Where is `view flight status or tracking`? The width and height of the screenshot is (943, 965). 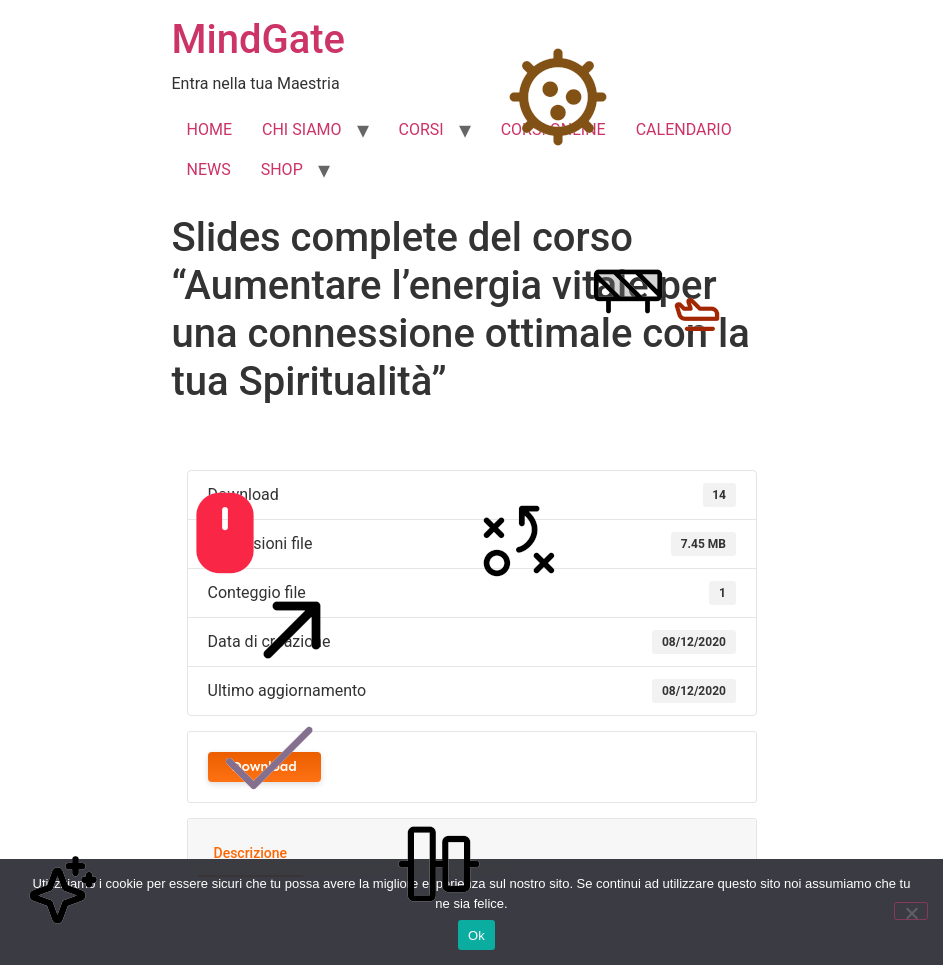
view flight status or tracking is located at coordinates (697, 313).